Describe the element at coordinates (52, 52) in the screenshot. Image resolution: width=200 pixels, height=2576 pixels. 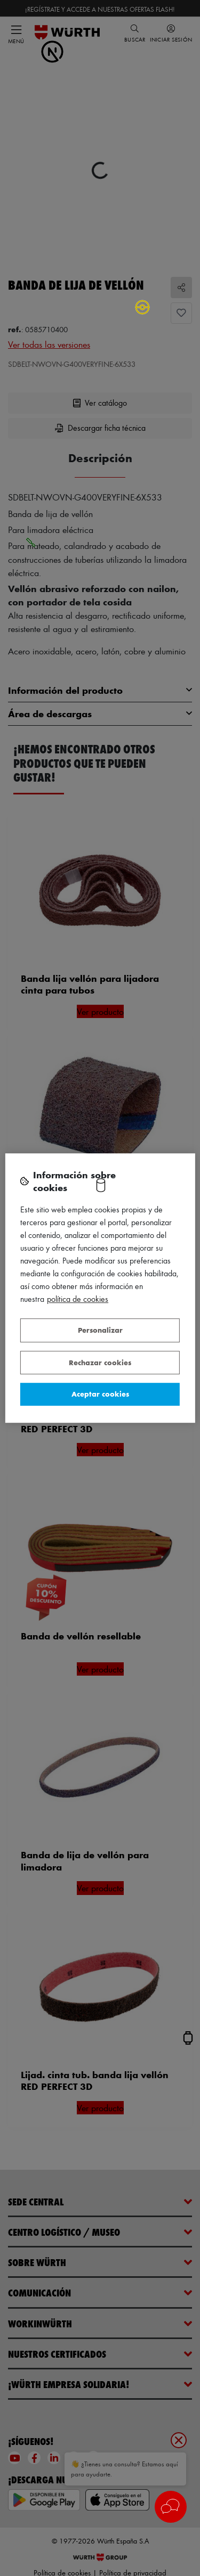
I see `Next.js framework logo` at that location.